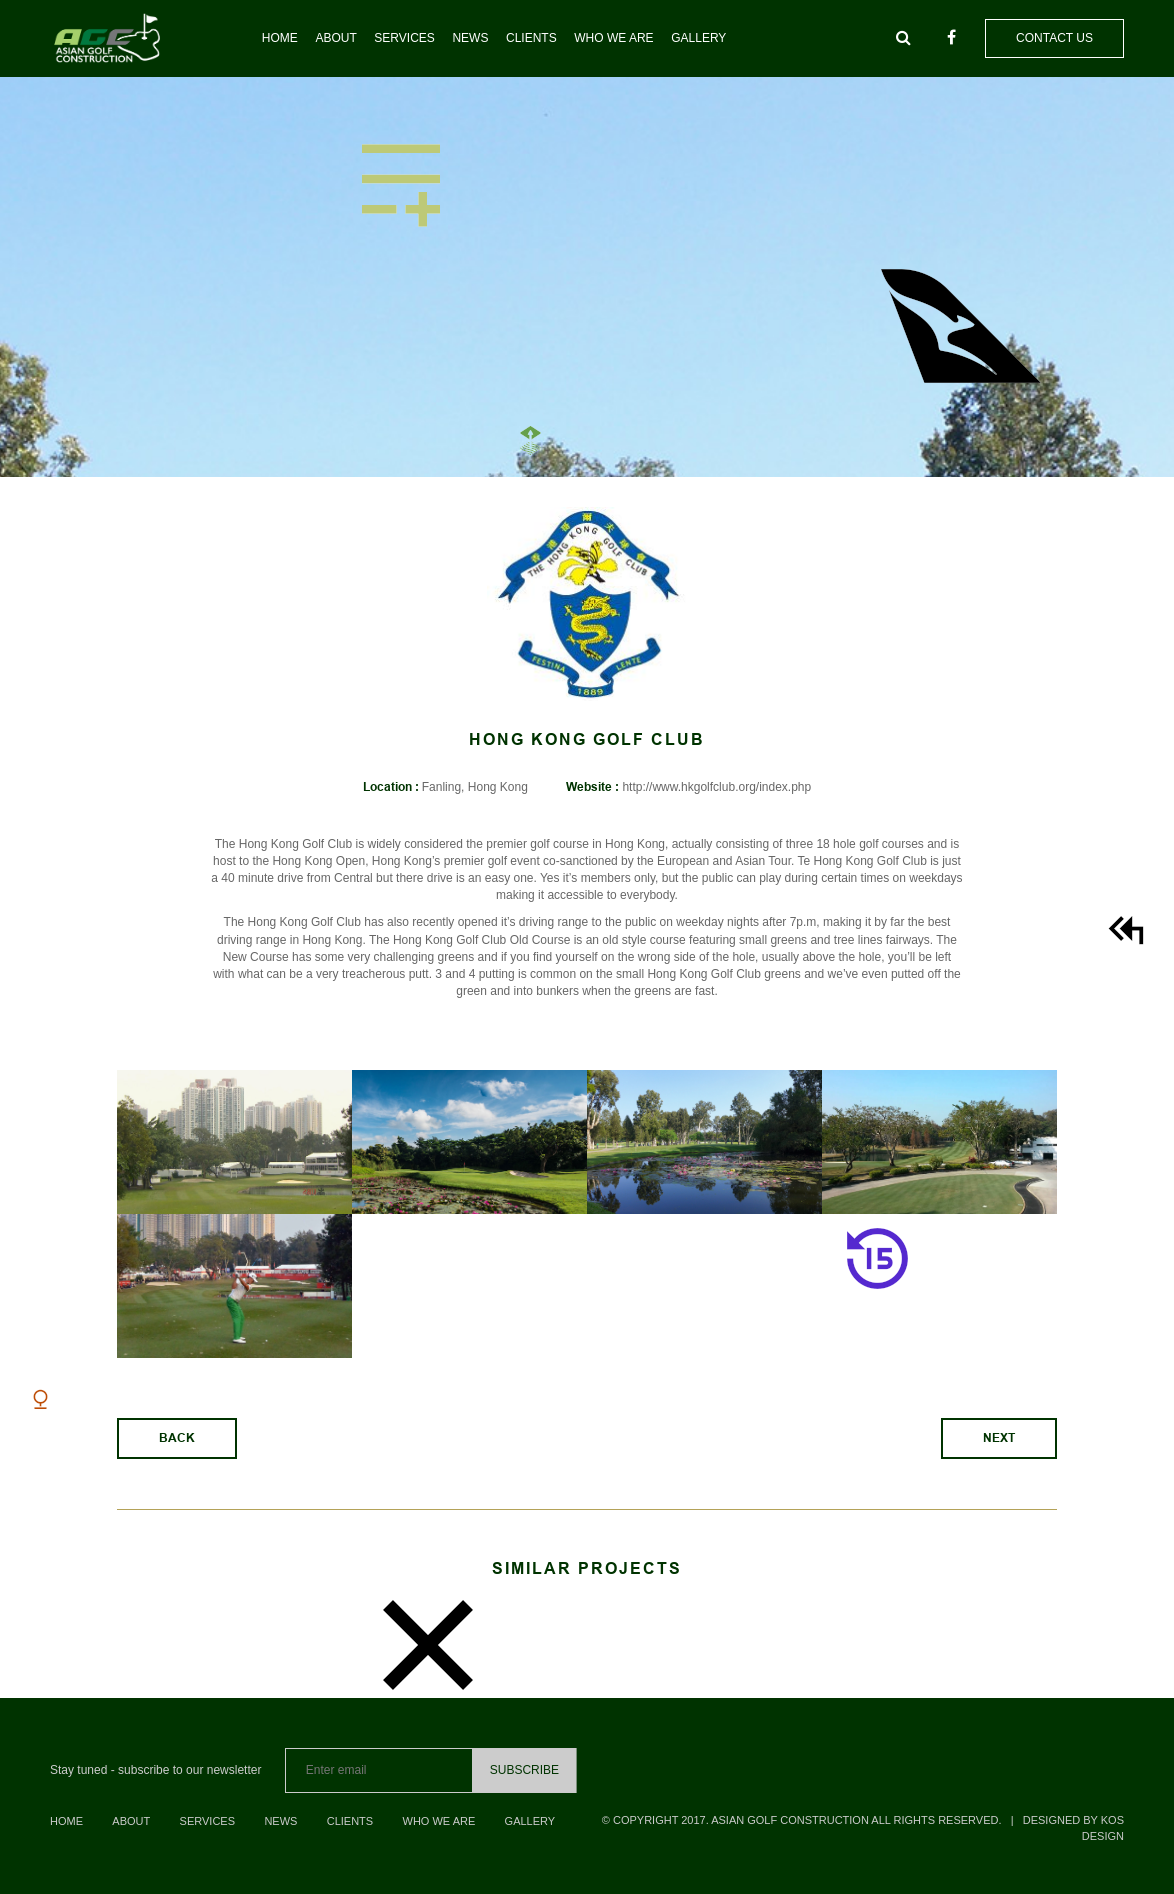  What do you see at coordinates (877, 1258) in the screenshot?
I see `rewind 15 seconds` at bounding box center [877, 1258].